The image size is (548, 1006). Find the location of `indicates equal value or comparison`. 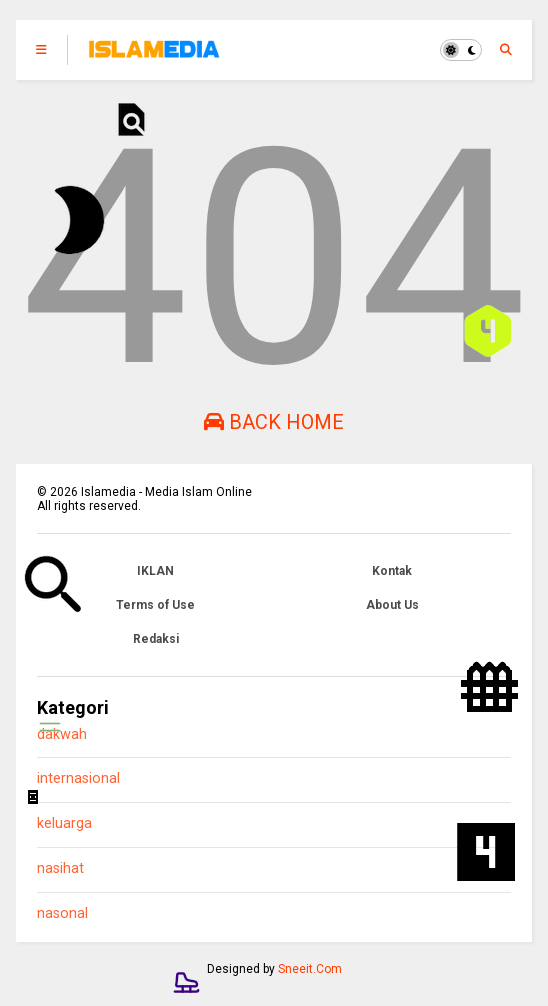

indicates equal value or comparison is located at coordinates (50, 727).